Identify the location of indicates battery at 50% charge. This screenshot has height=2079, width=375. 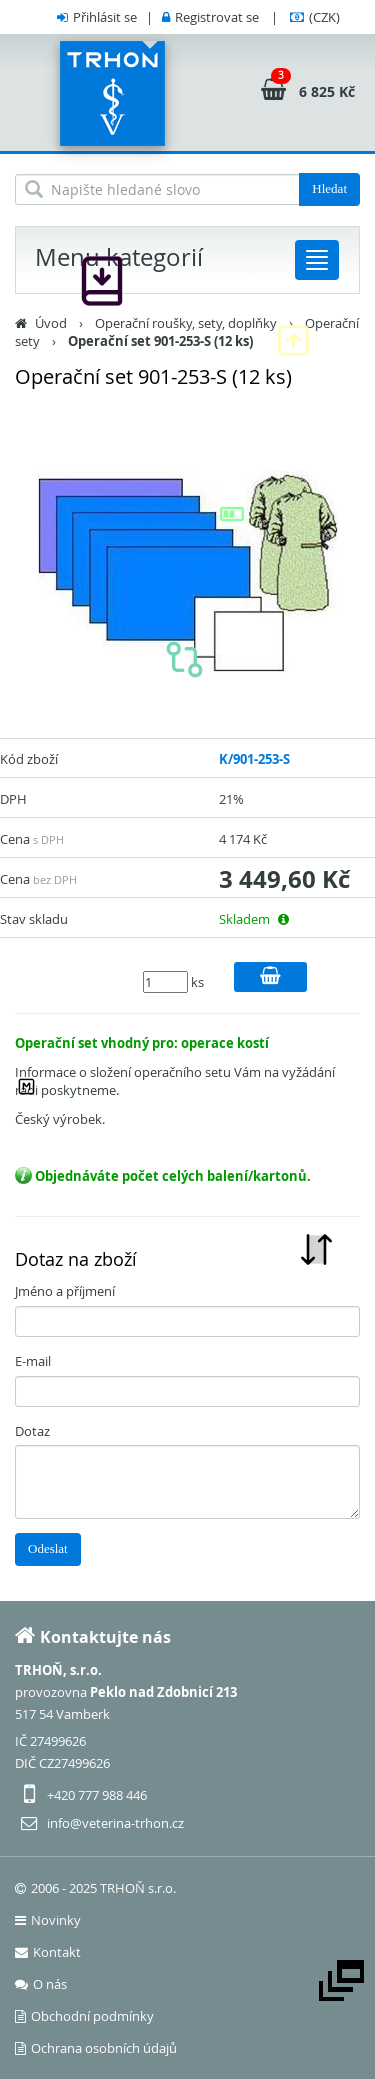
(232, 514).